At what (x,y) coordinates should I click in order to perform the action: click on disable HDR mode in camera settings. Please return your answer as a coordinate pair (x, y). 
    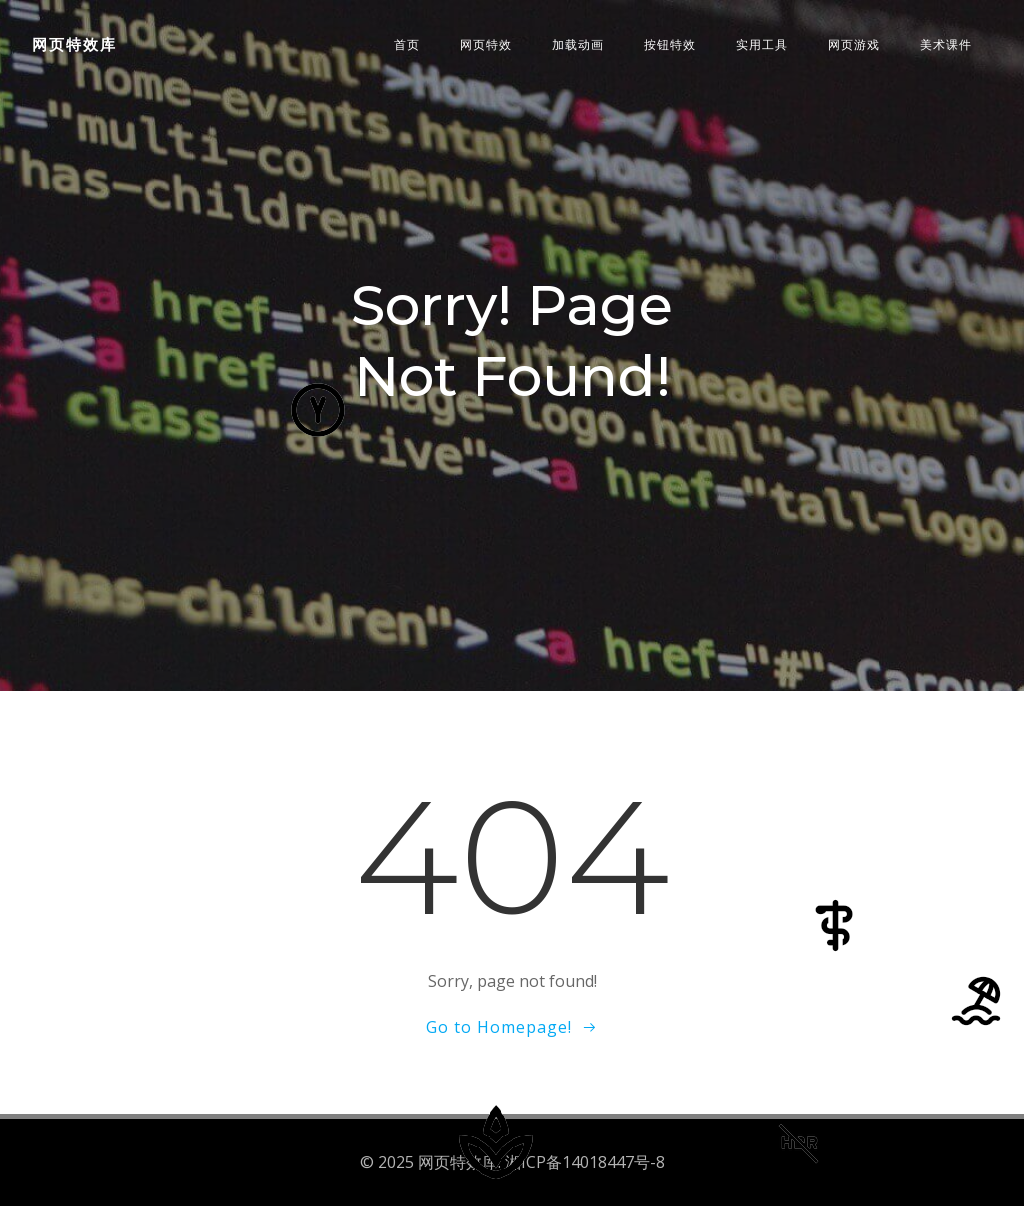
    Looking at the image, I should click on (799, 1142).